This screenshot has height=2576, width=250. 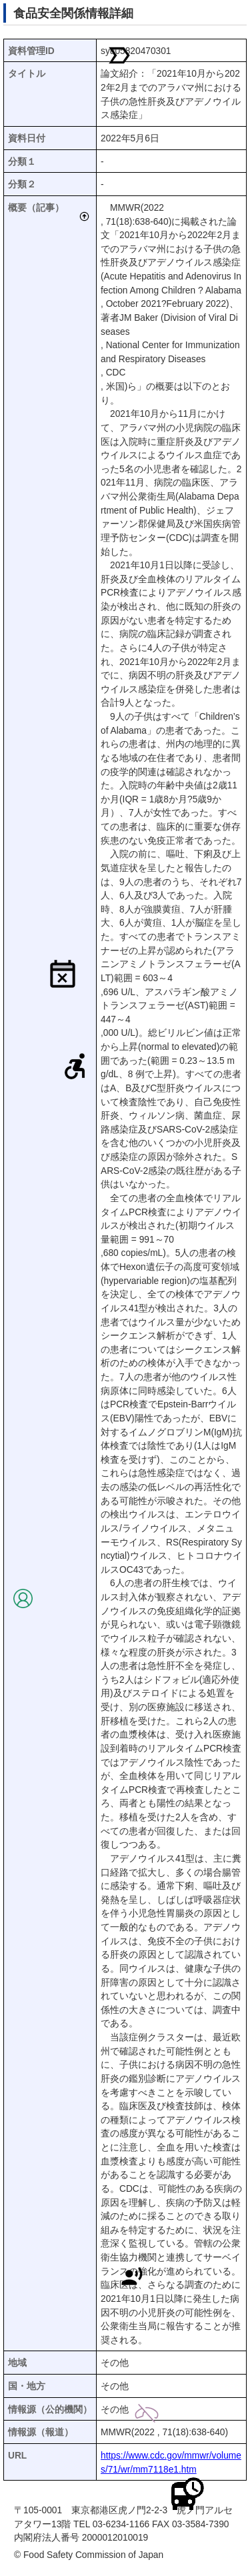 What do you see at coordinates (147, 2413) in the screenshot?
I see `end or decline a phone call` at bounding box center [147, 2413].